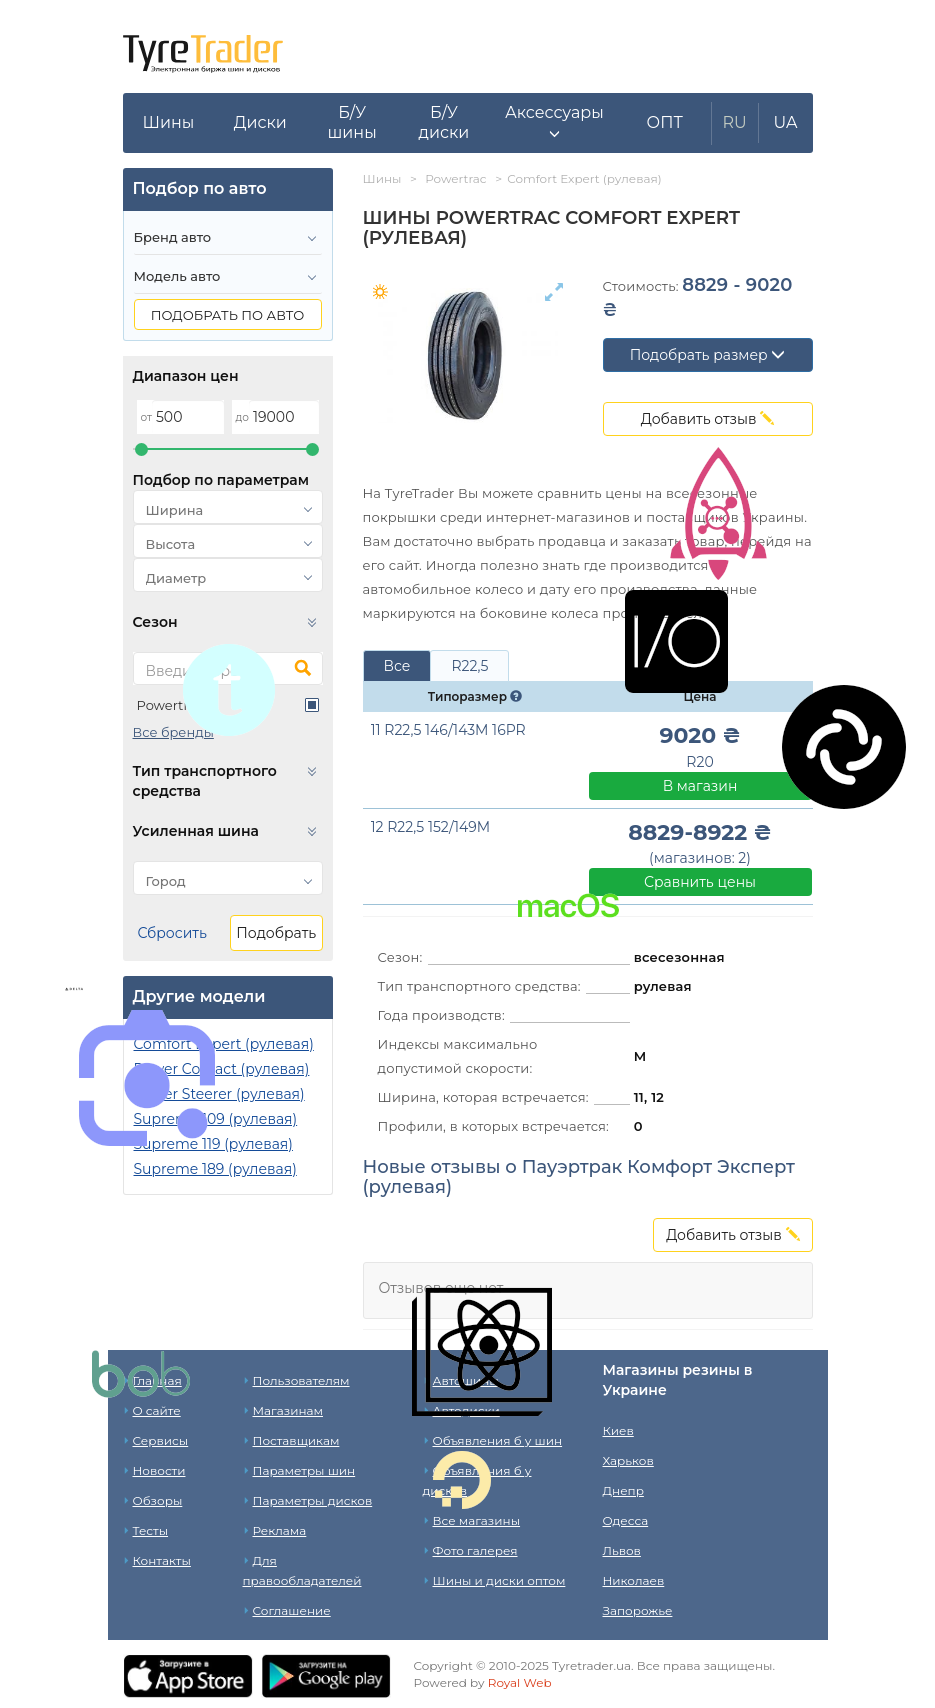 This screenshot has width=935, height=1708. I want to click on open google lens to search with your camera, so click(147, 1078).